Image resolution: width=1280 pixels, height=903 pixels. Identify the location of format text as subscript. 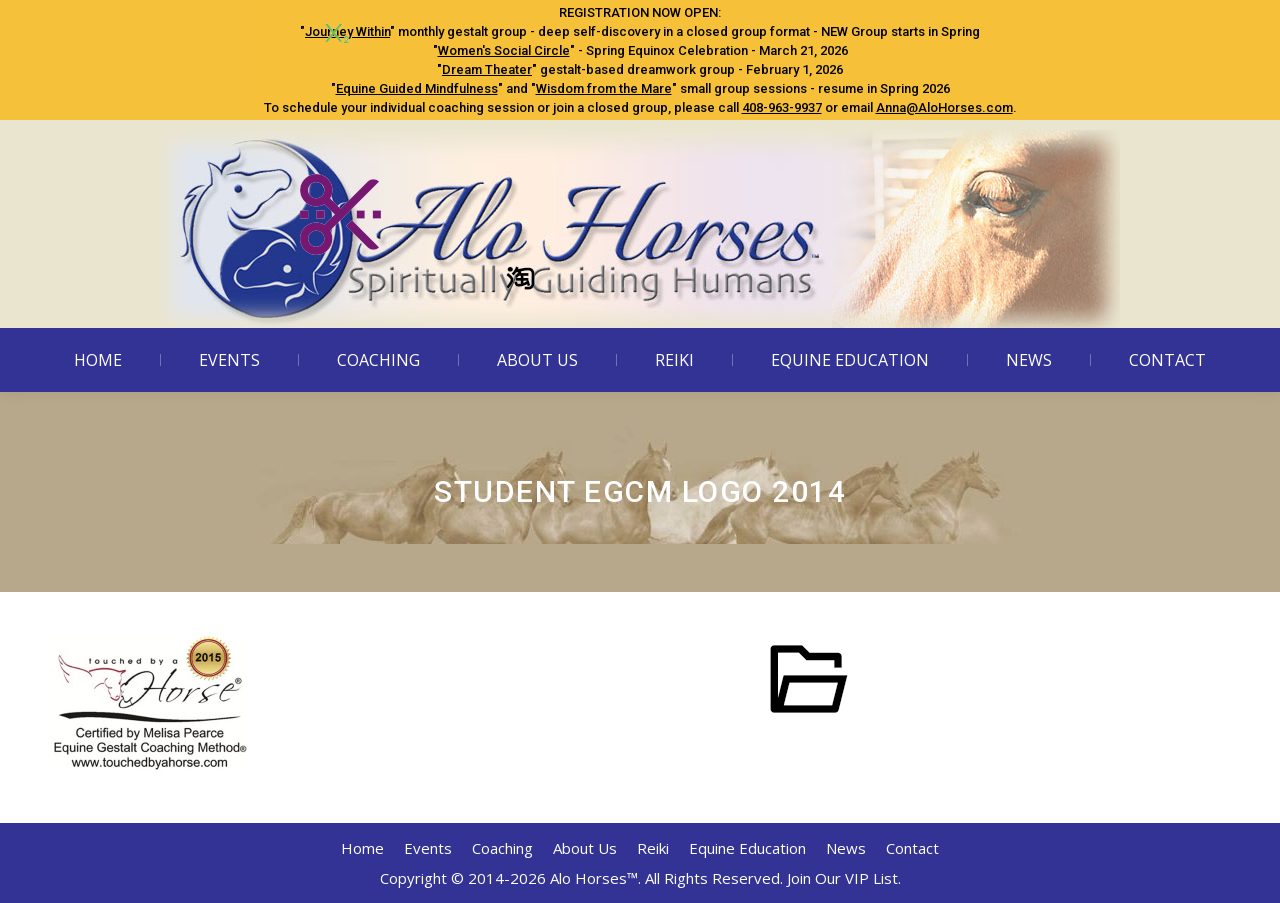
(335, 33).